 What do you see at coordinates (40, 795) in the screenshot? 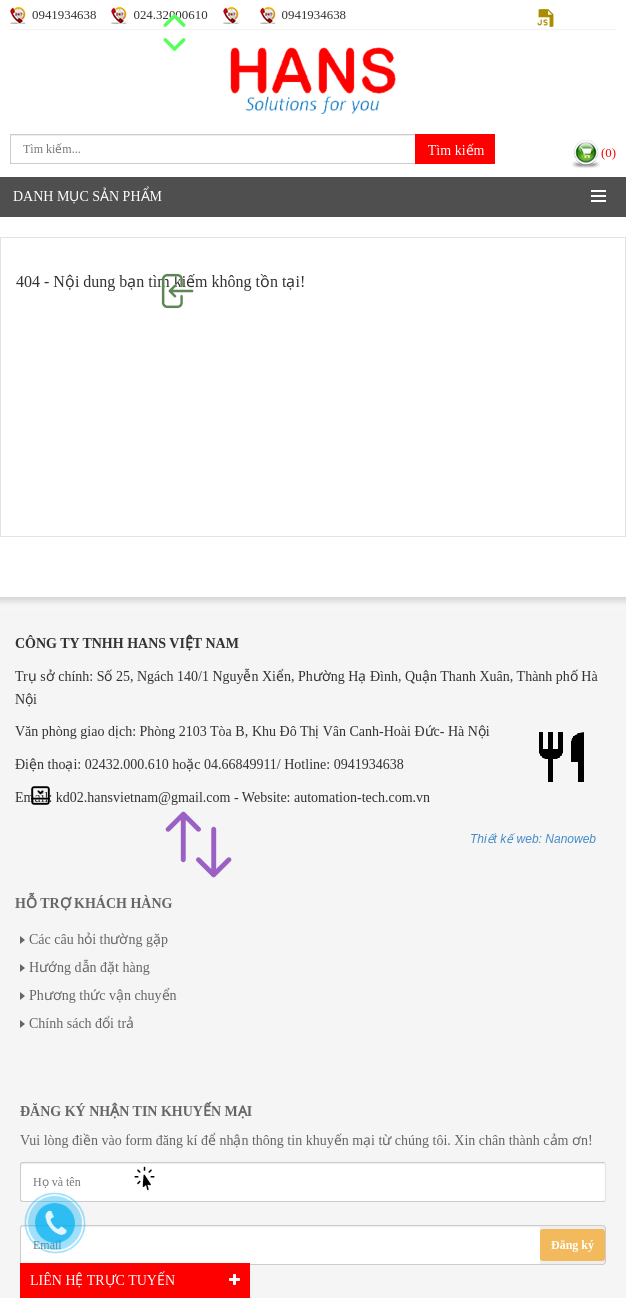
I see `collapse the bottom panel or toolbar` at bounding box center [40, 795].